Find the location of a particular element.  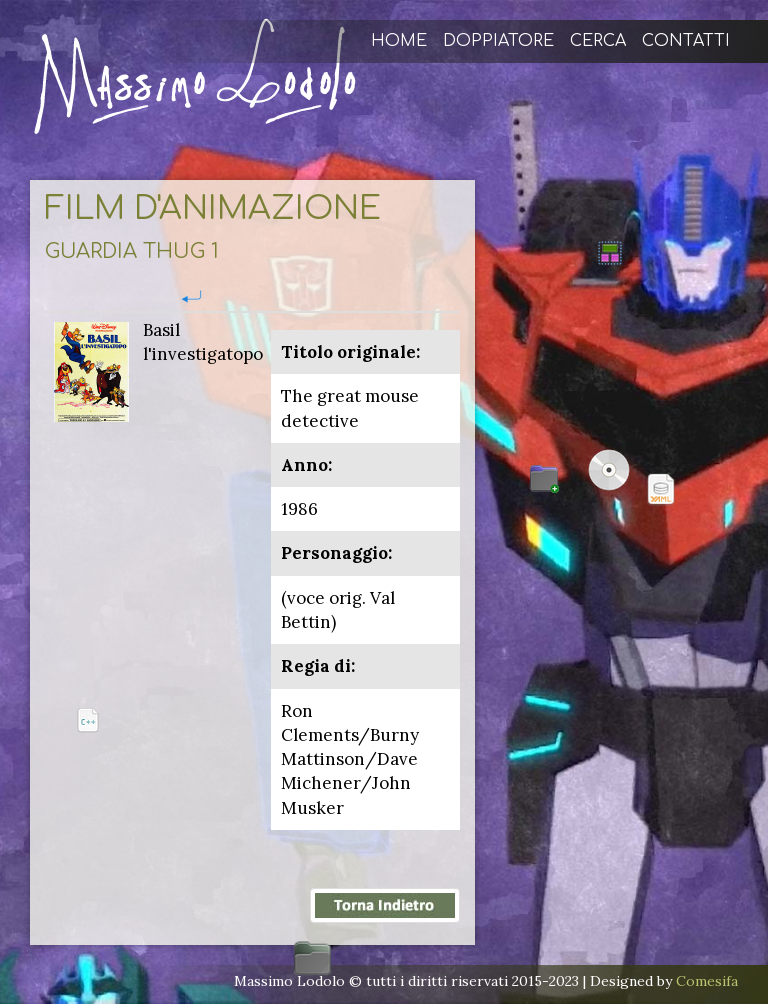

create a new folder is located at coordinates (544, 478).